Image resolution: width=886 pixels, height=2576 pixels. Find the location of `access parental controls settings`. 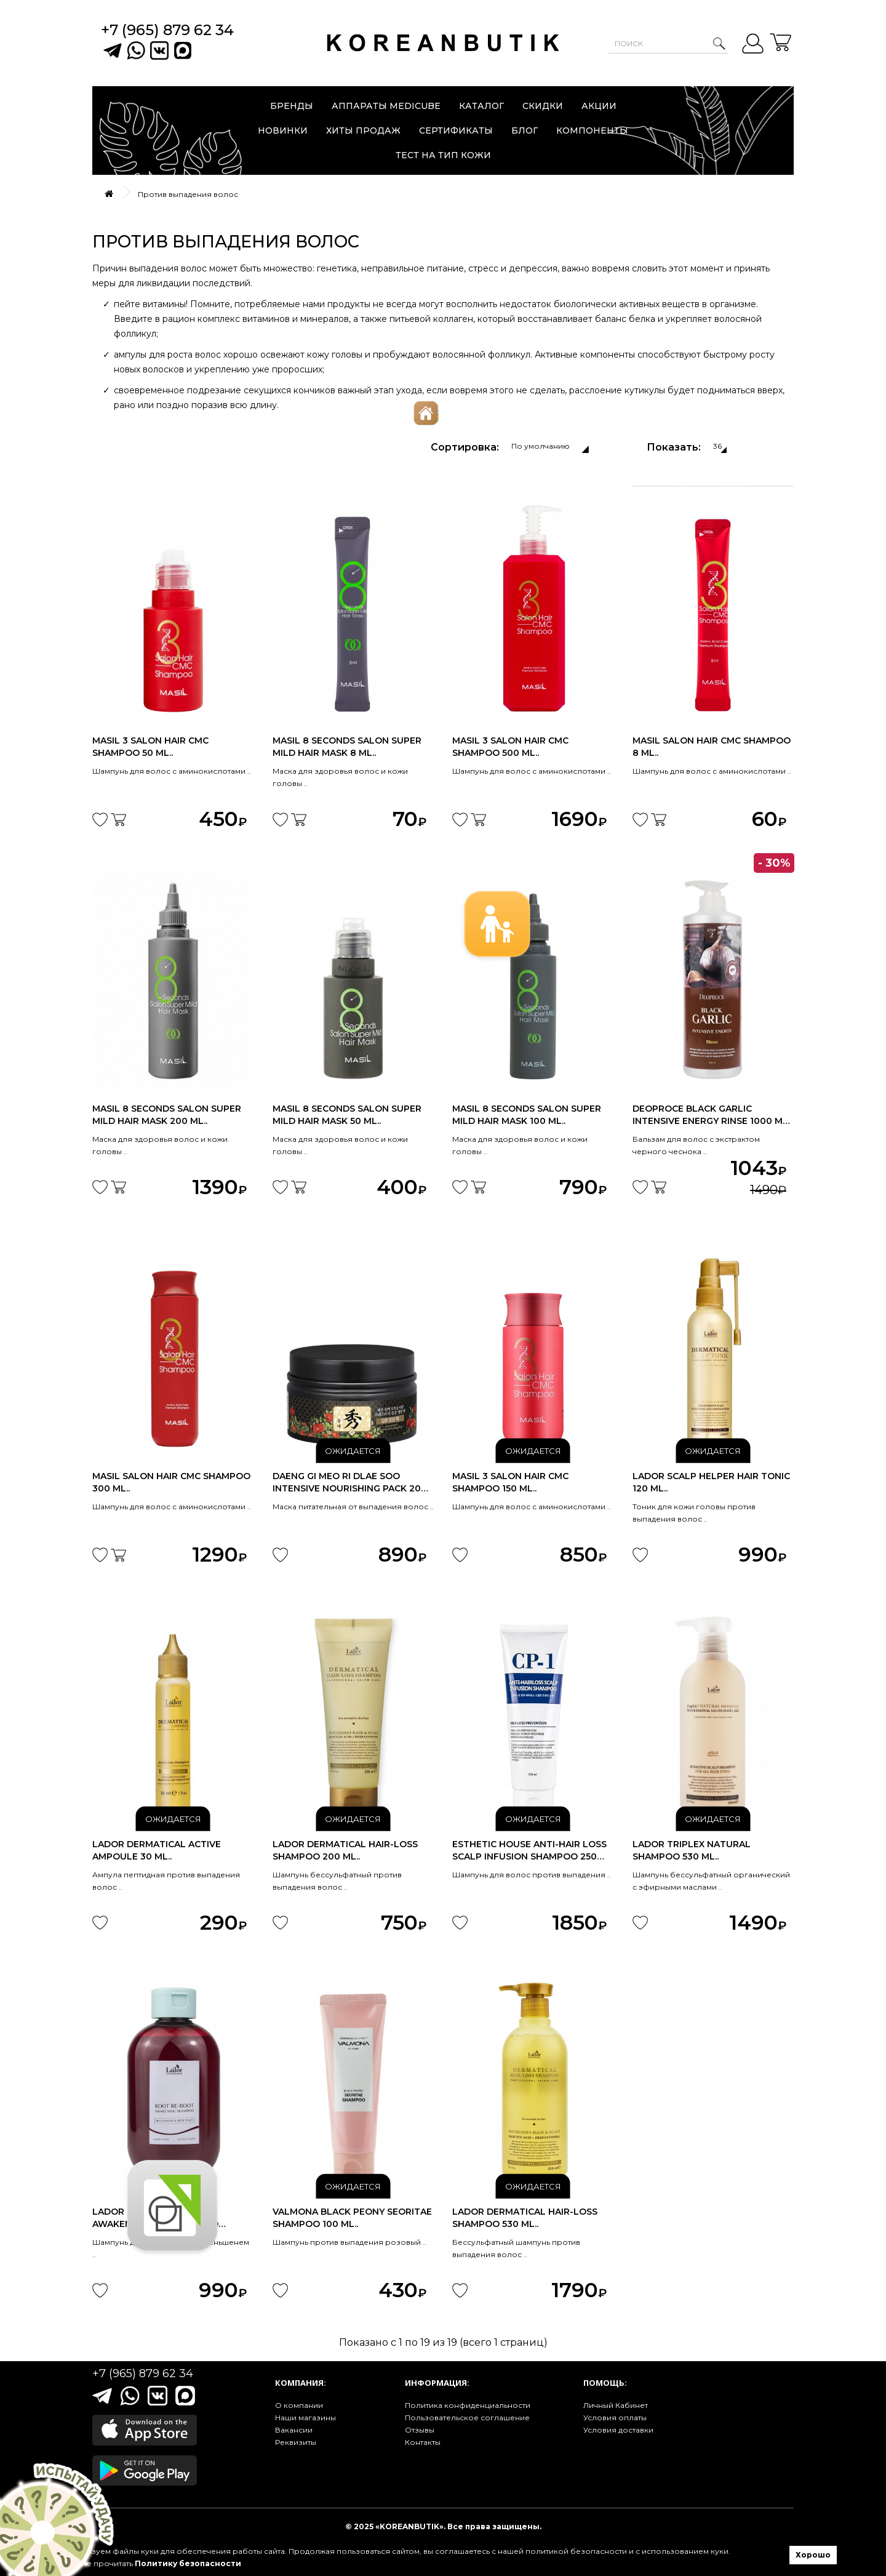

access parental controls settings is located at coordinates (497, 925).